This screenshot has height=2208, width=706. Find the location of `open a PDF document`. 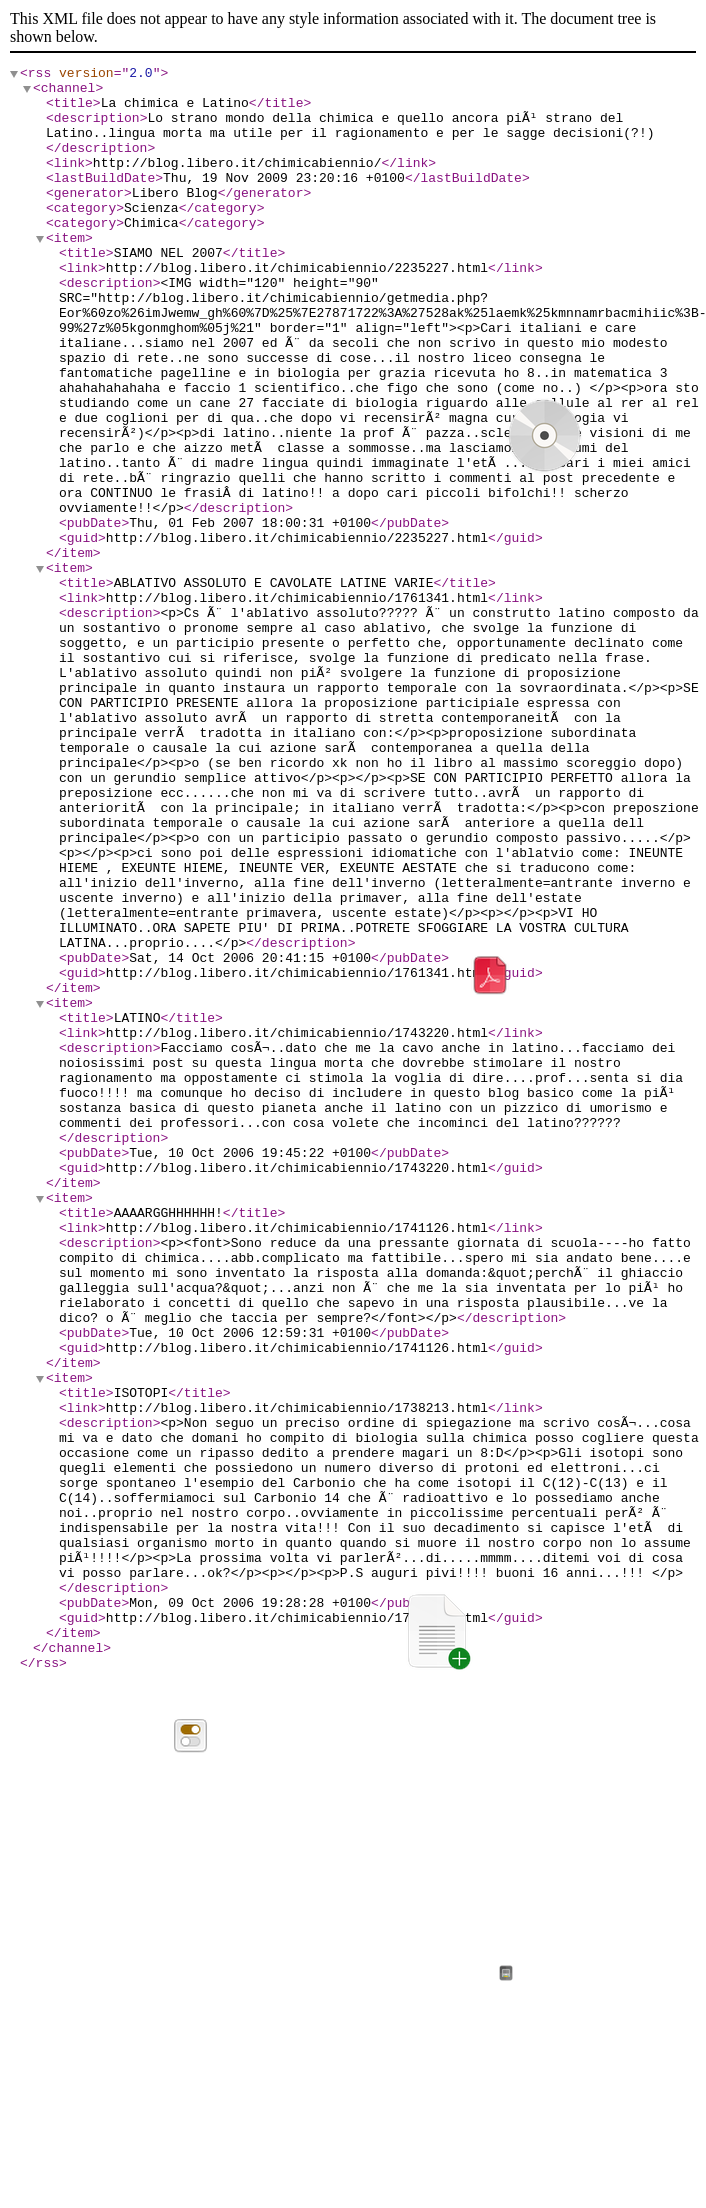

open a PDF document is located at coordinates (490, 975).